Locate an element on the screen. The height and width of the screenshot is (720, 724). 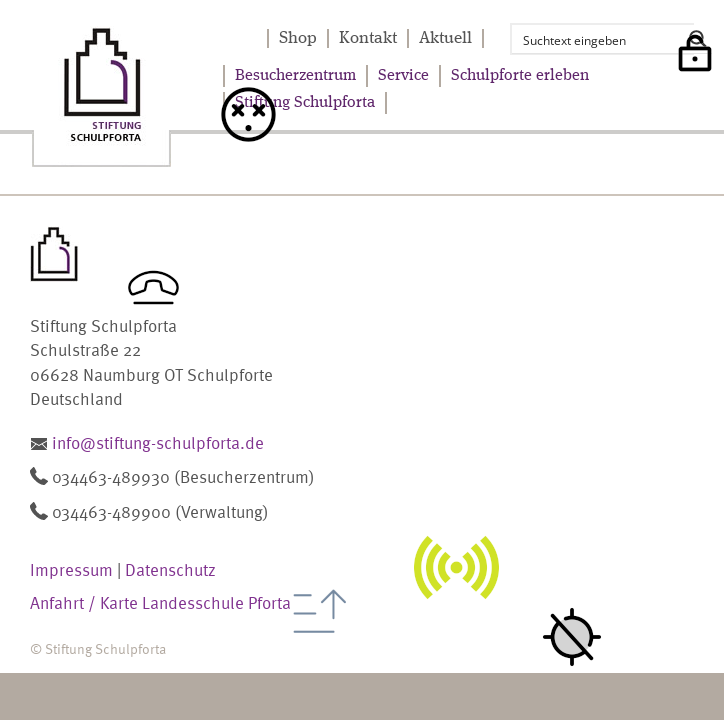
unlock or access secured content is located at coordinates (695, 55).